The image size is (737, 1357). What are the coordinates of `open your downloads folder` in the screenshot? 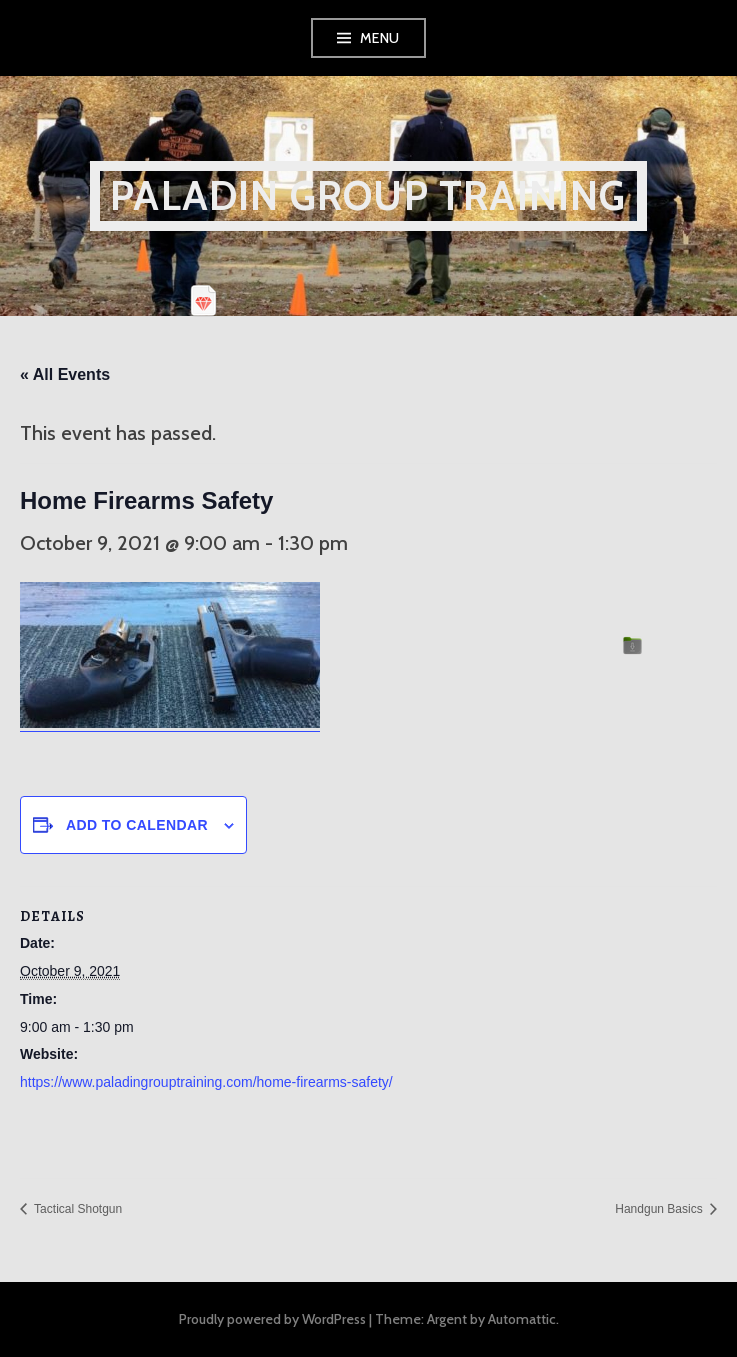 It's located at (632, 645).